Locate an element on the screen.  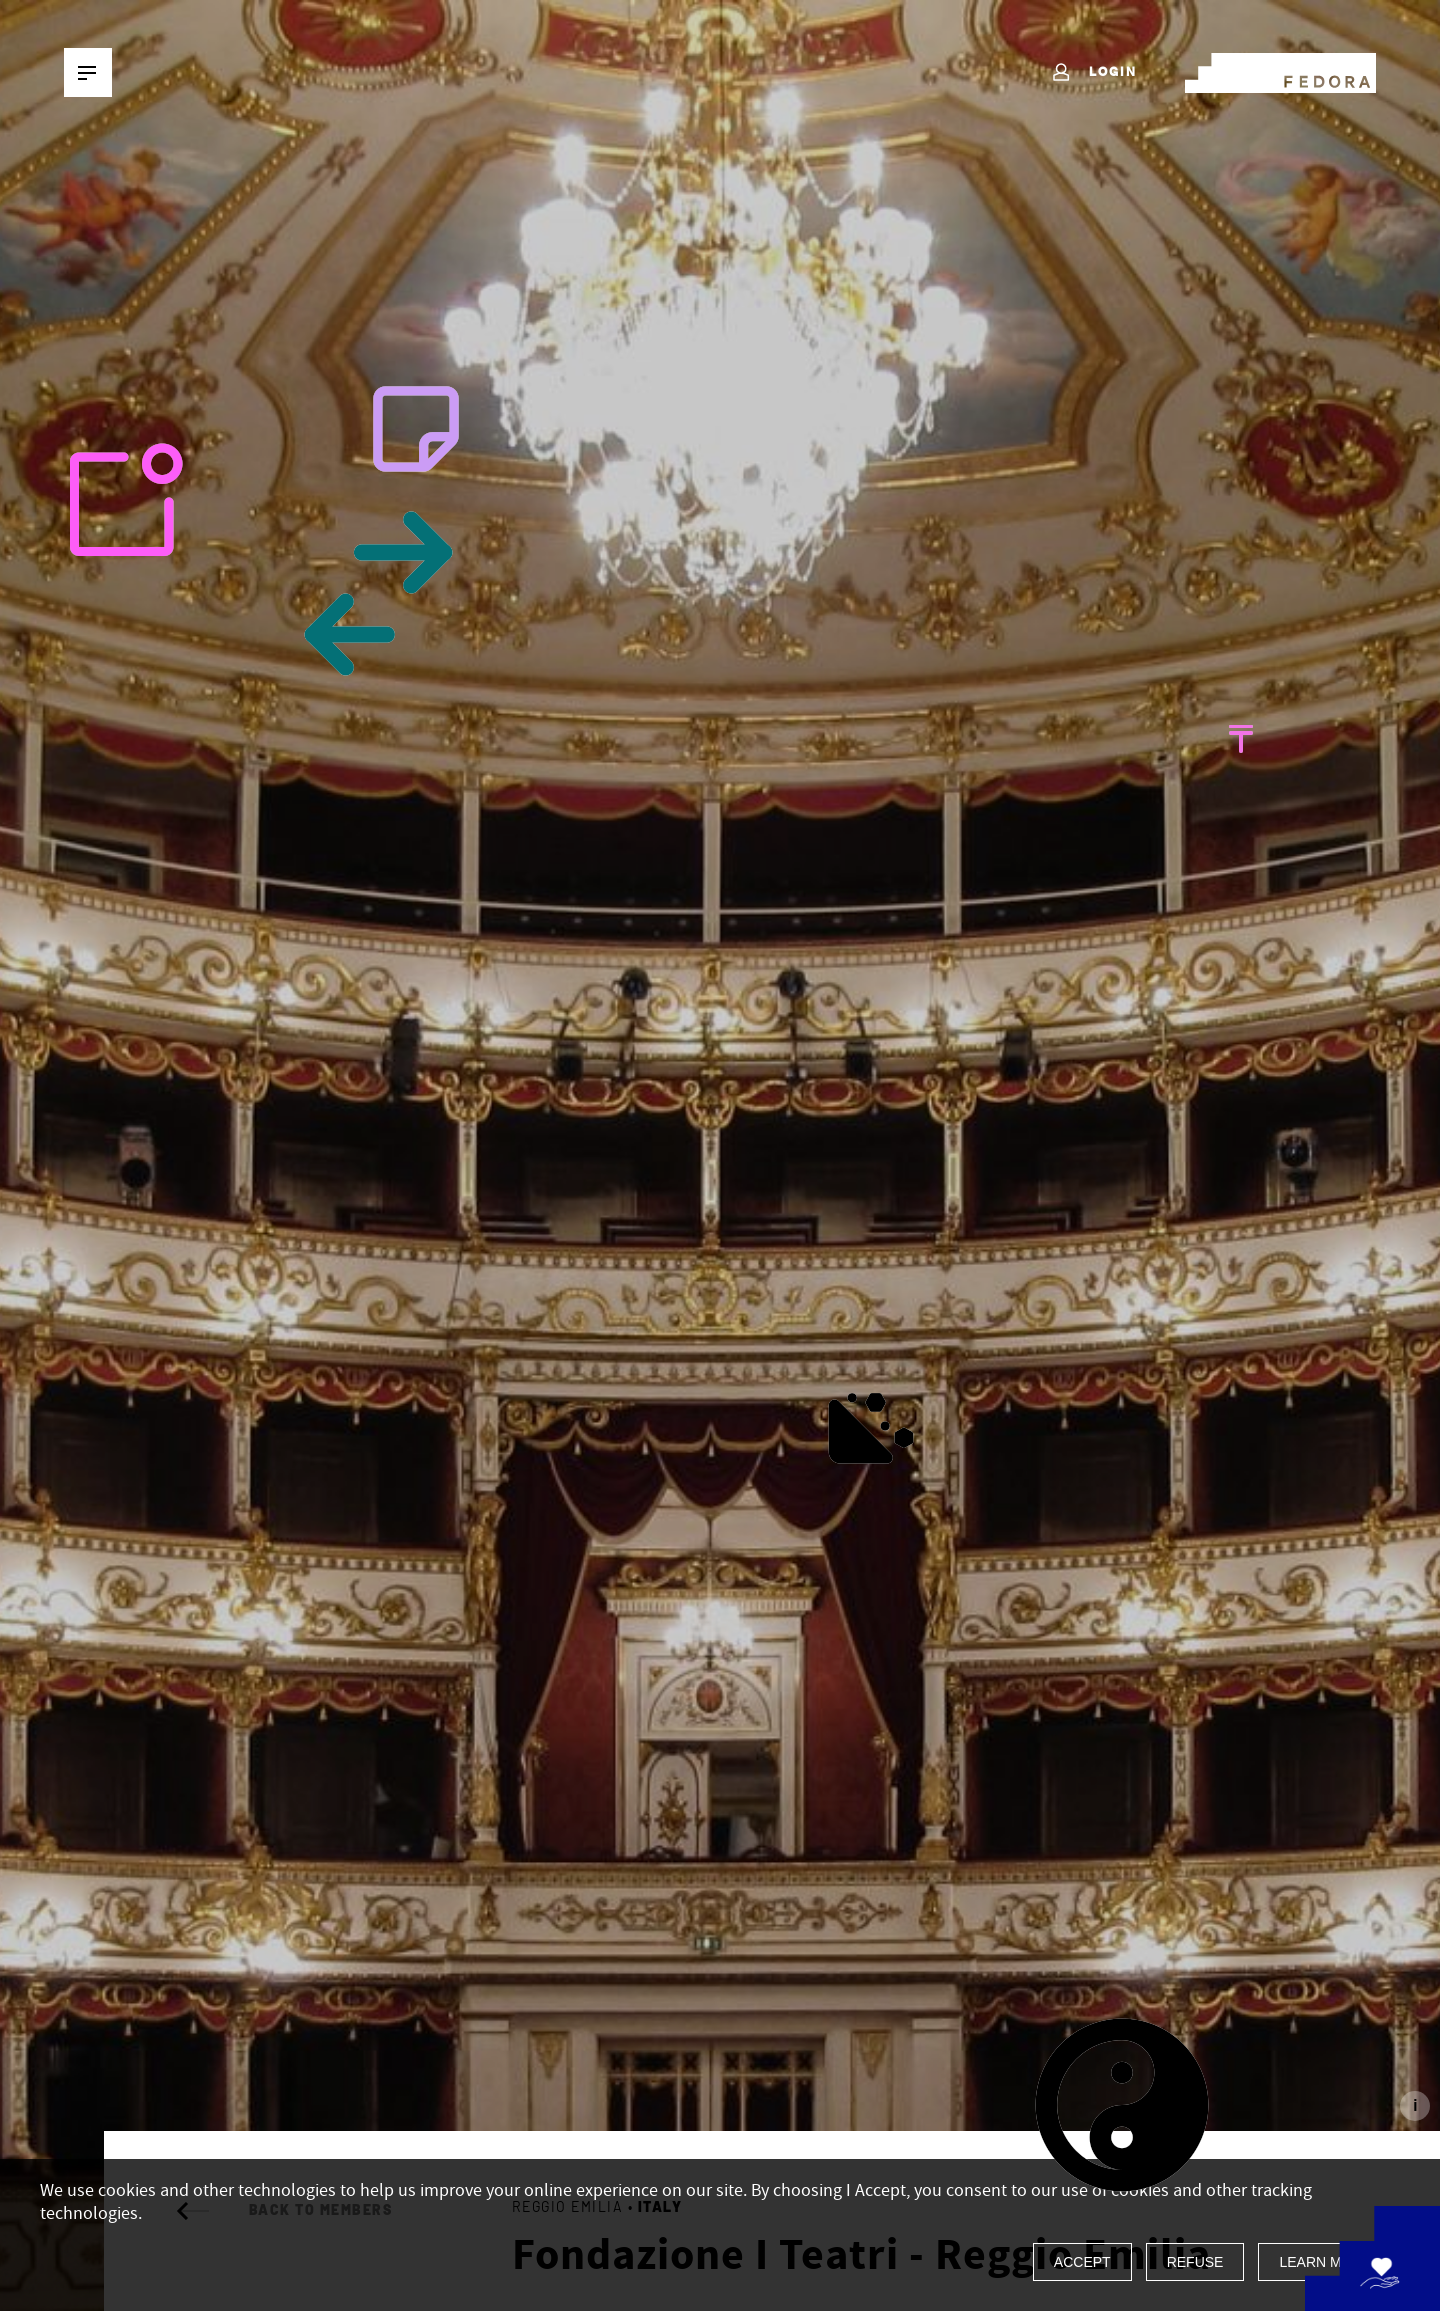
create a new note is located at coordinates (416, 429).